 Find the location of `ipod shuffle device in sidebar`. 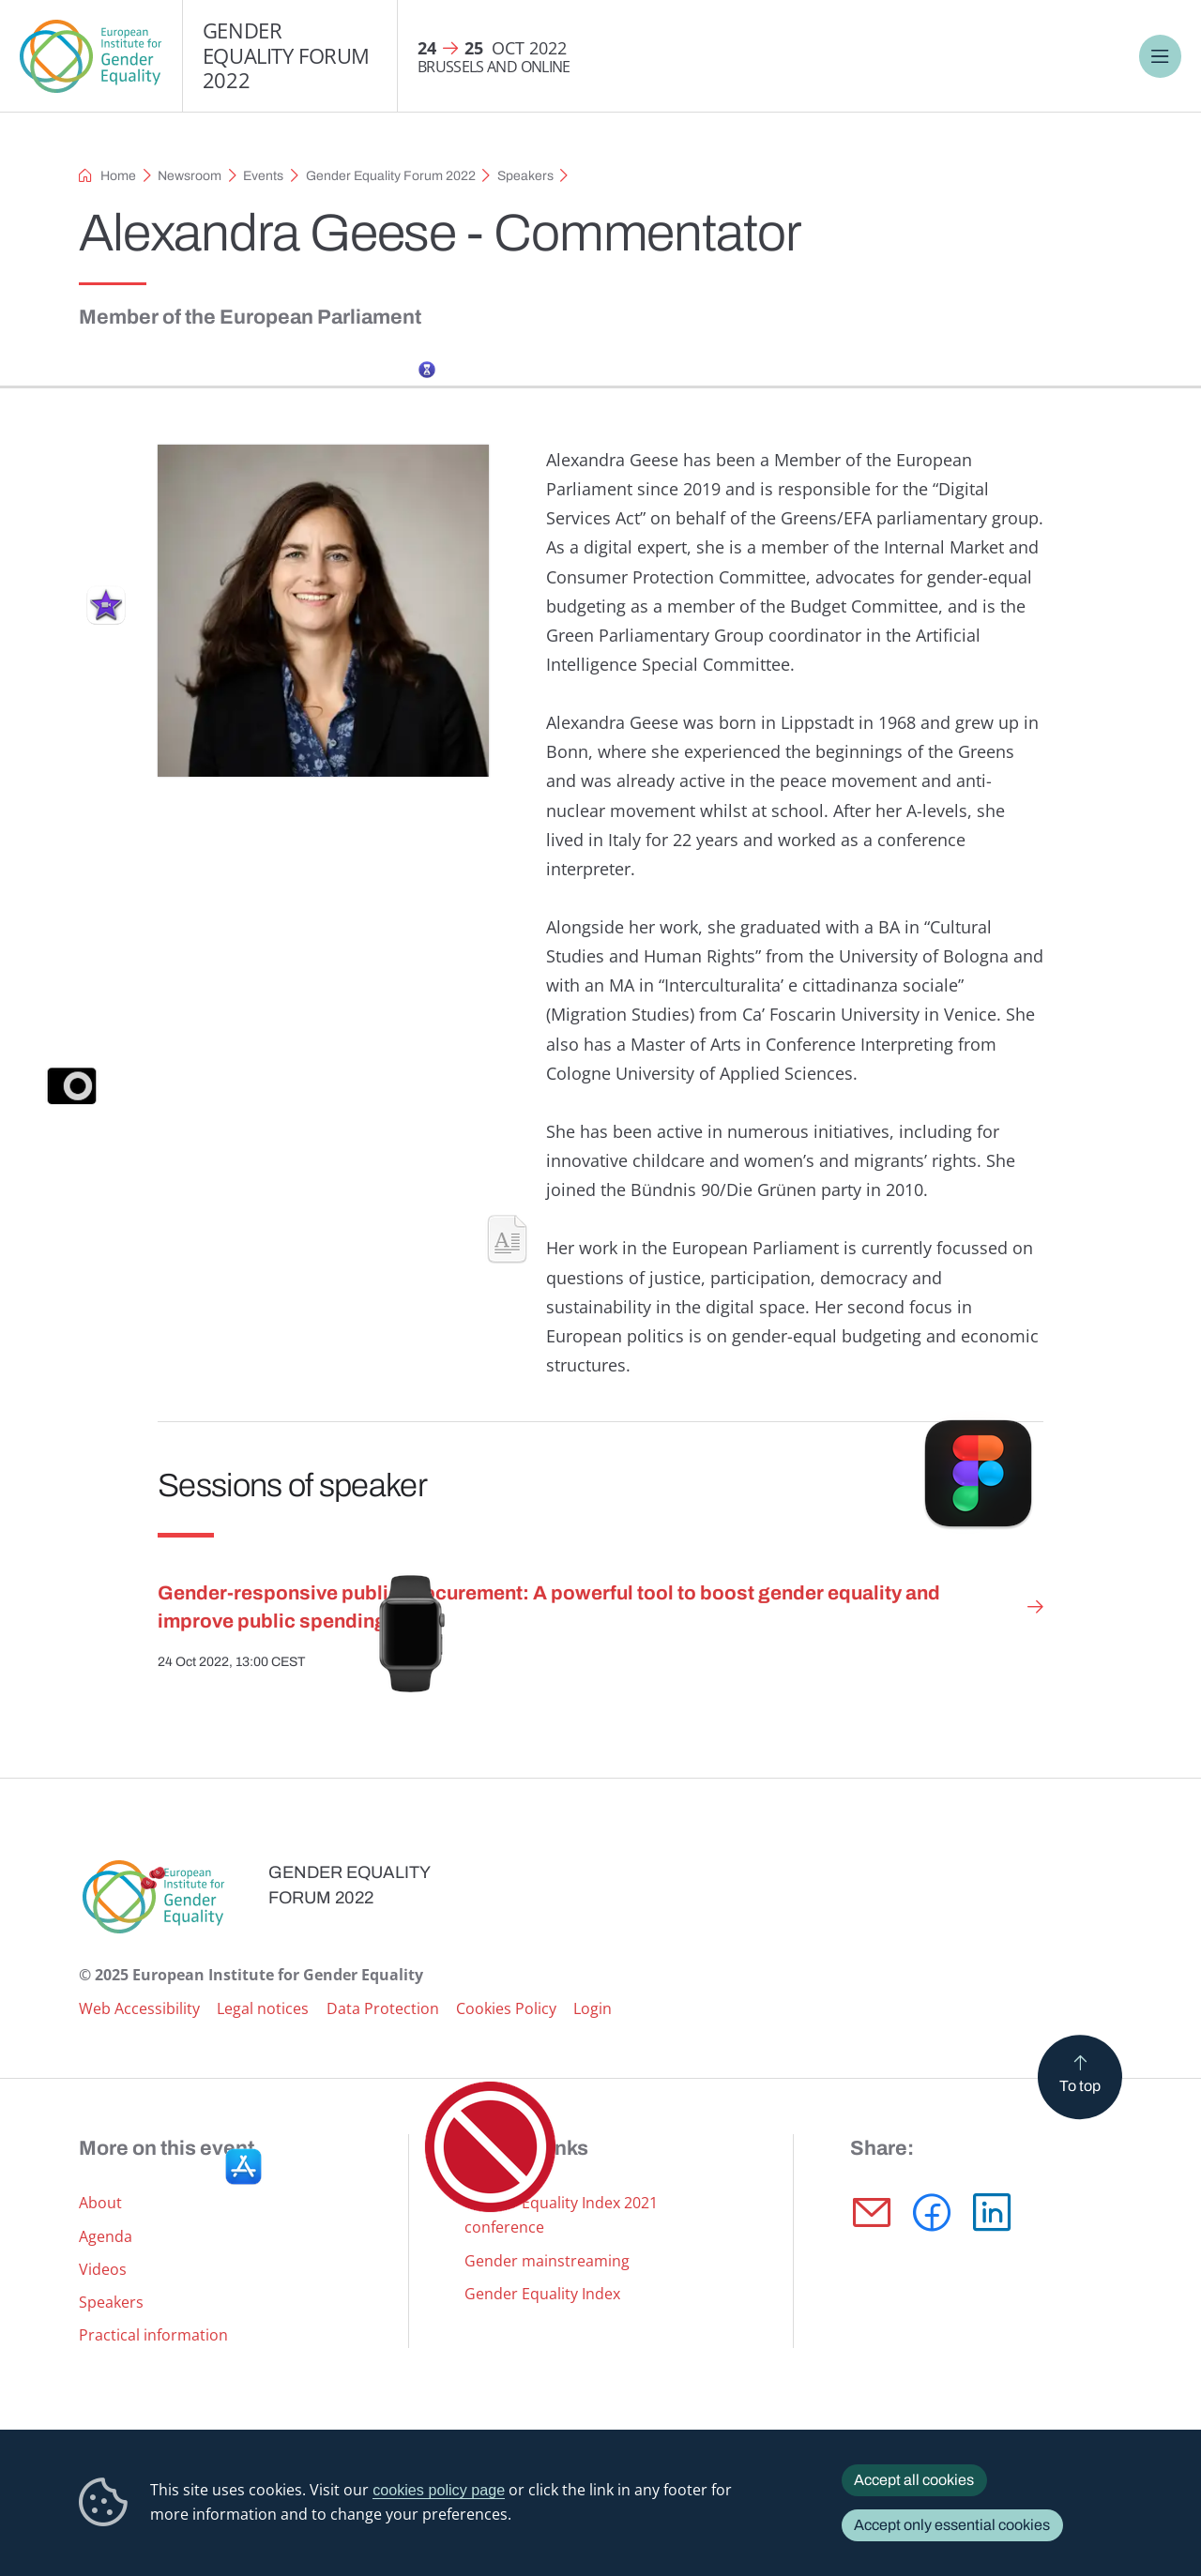

ipod shuffle device in sidebar is located at coordinates (71, 1083).